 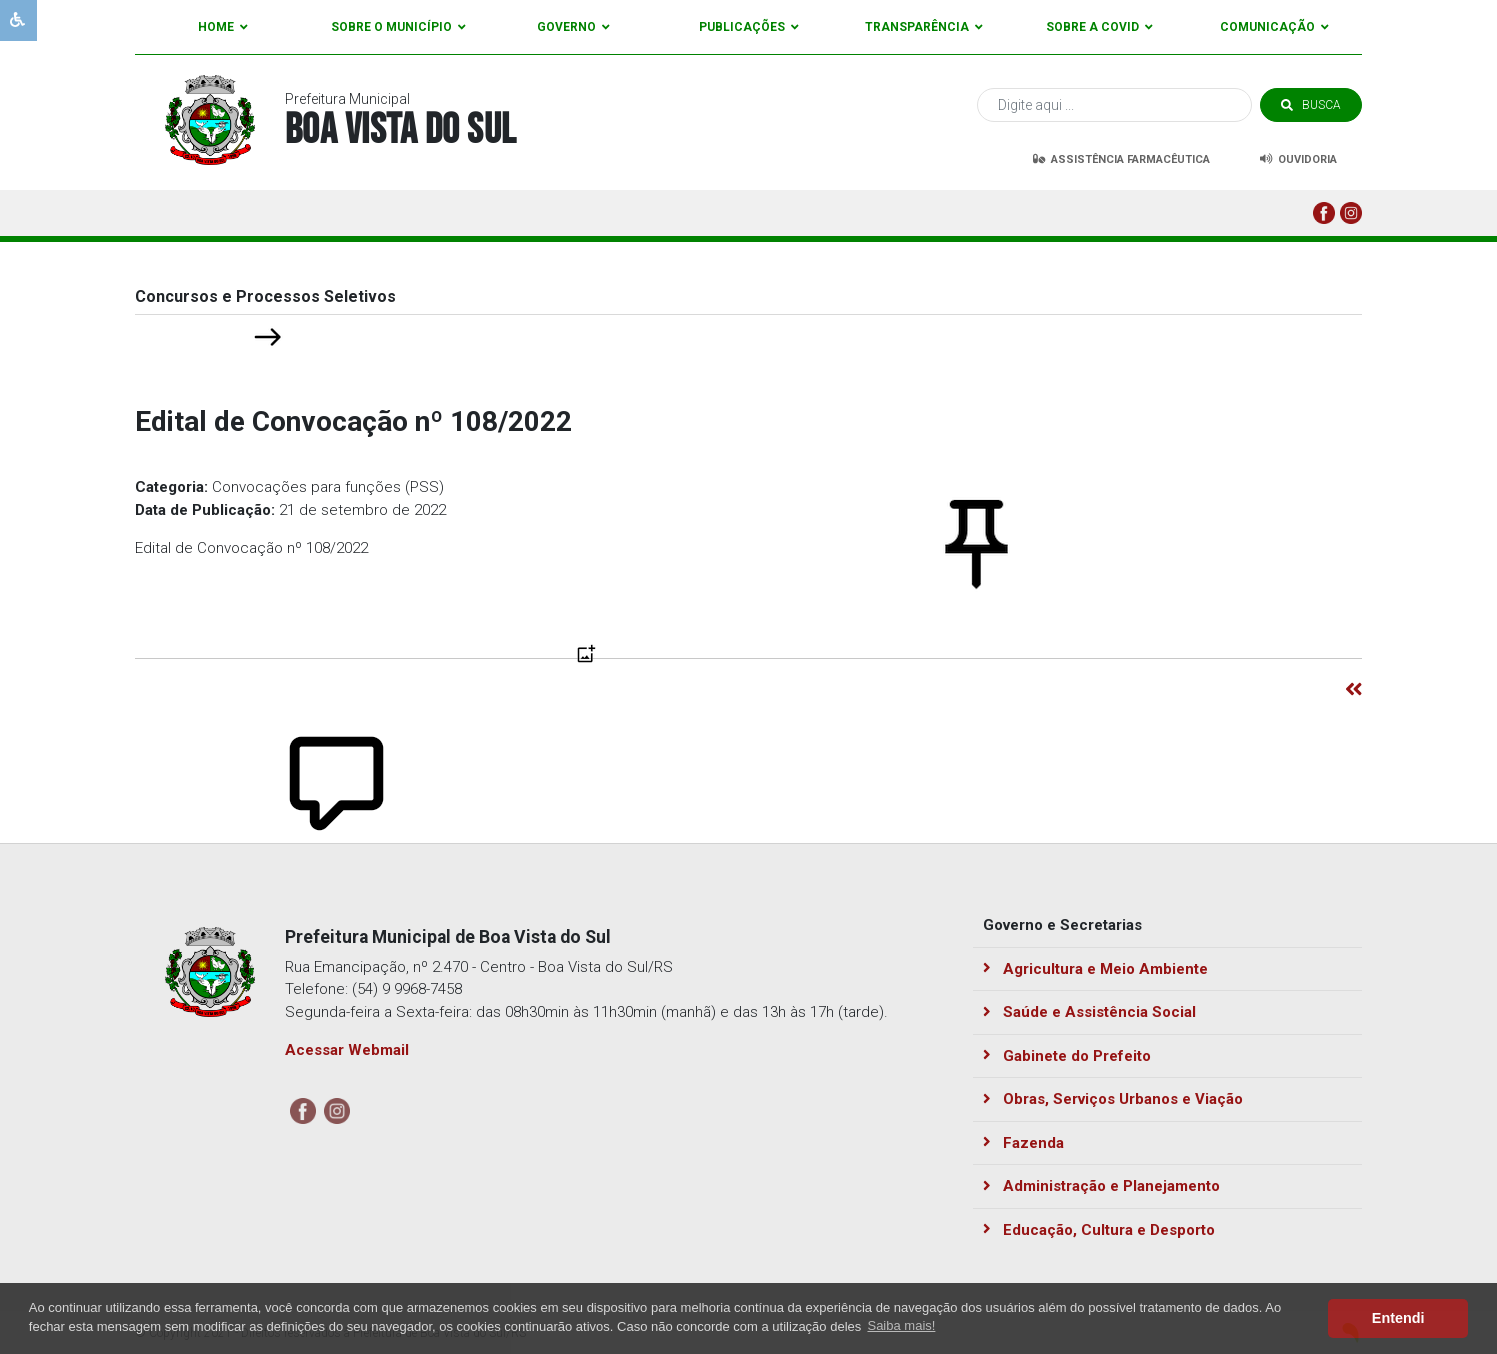 I want to click on navigate to the next item or screen, so click(x=268, y=337).